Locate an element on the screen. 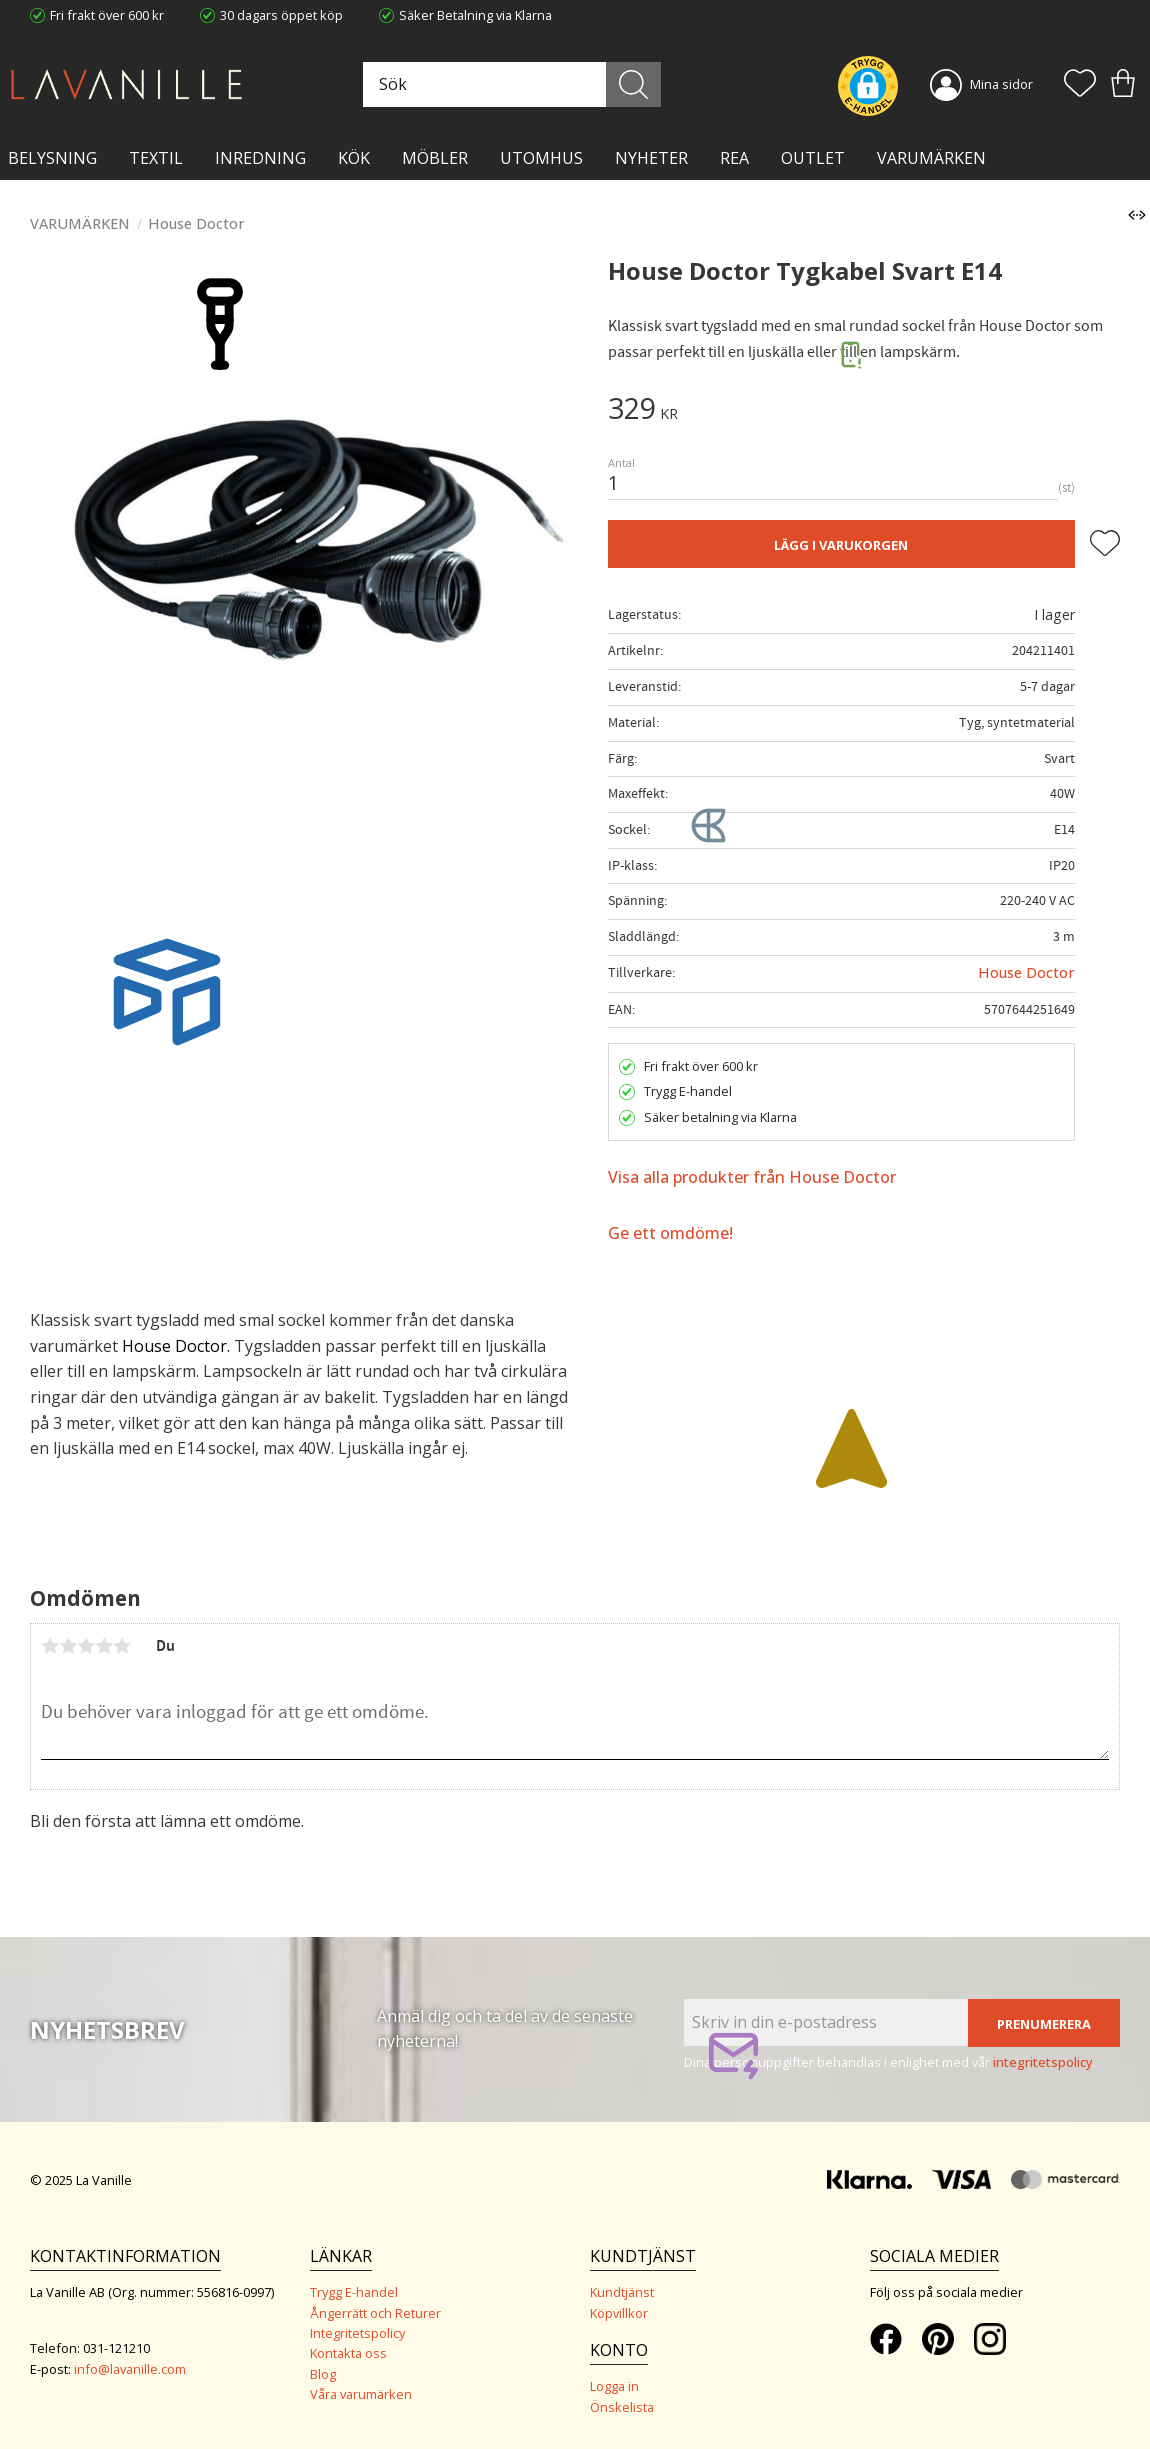  code is currently processing or compiling is located at coordinates (1137, 215).